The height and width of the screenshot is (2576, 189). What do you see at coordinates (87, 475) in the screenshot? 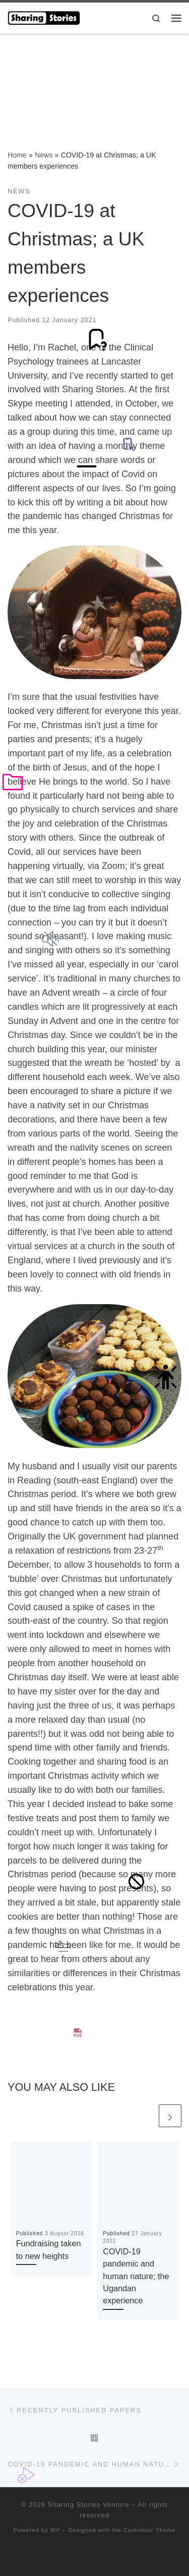
I see `maximize a window or panel` at bounding box center [87, 475].